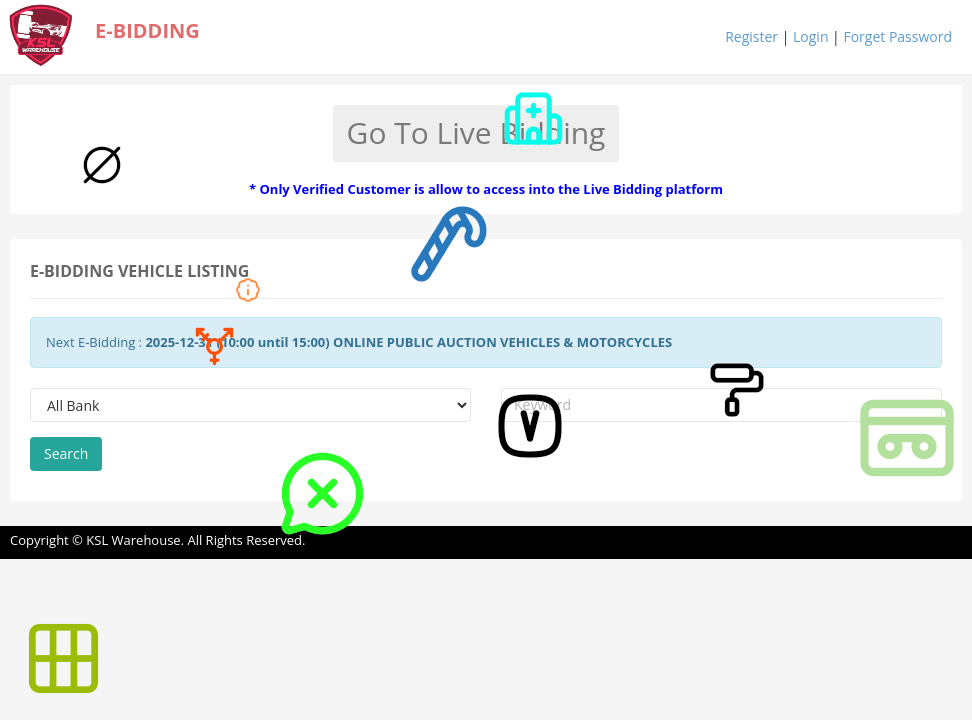  What do you see at coordinates (530, 426) in the screenshot?
I see `indicates a "v" label or category tag` at bounding box center [530, 426].